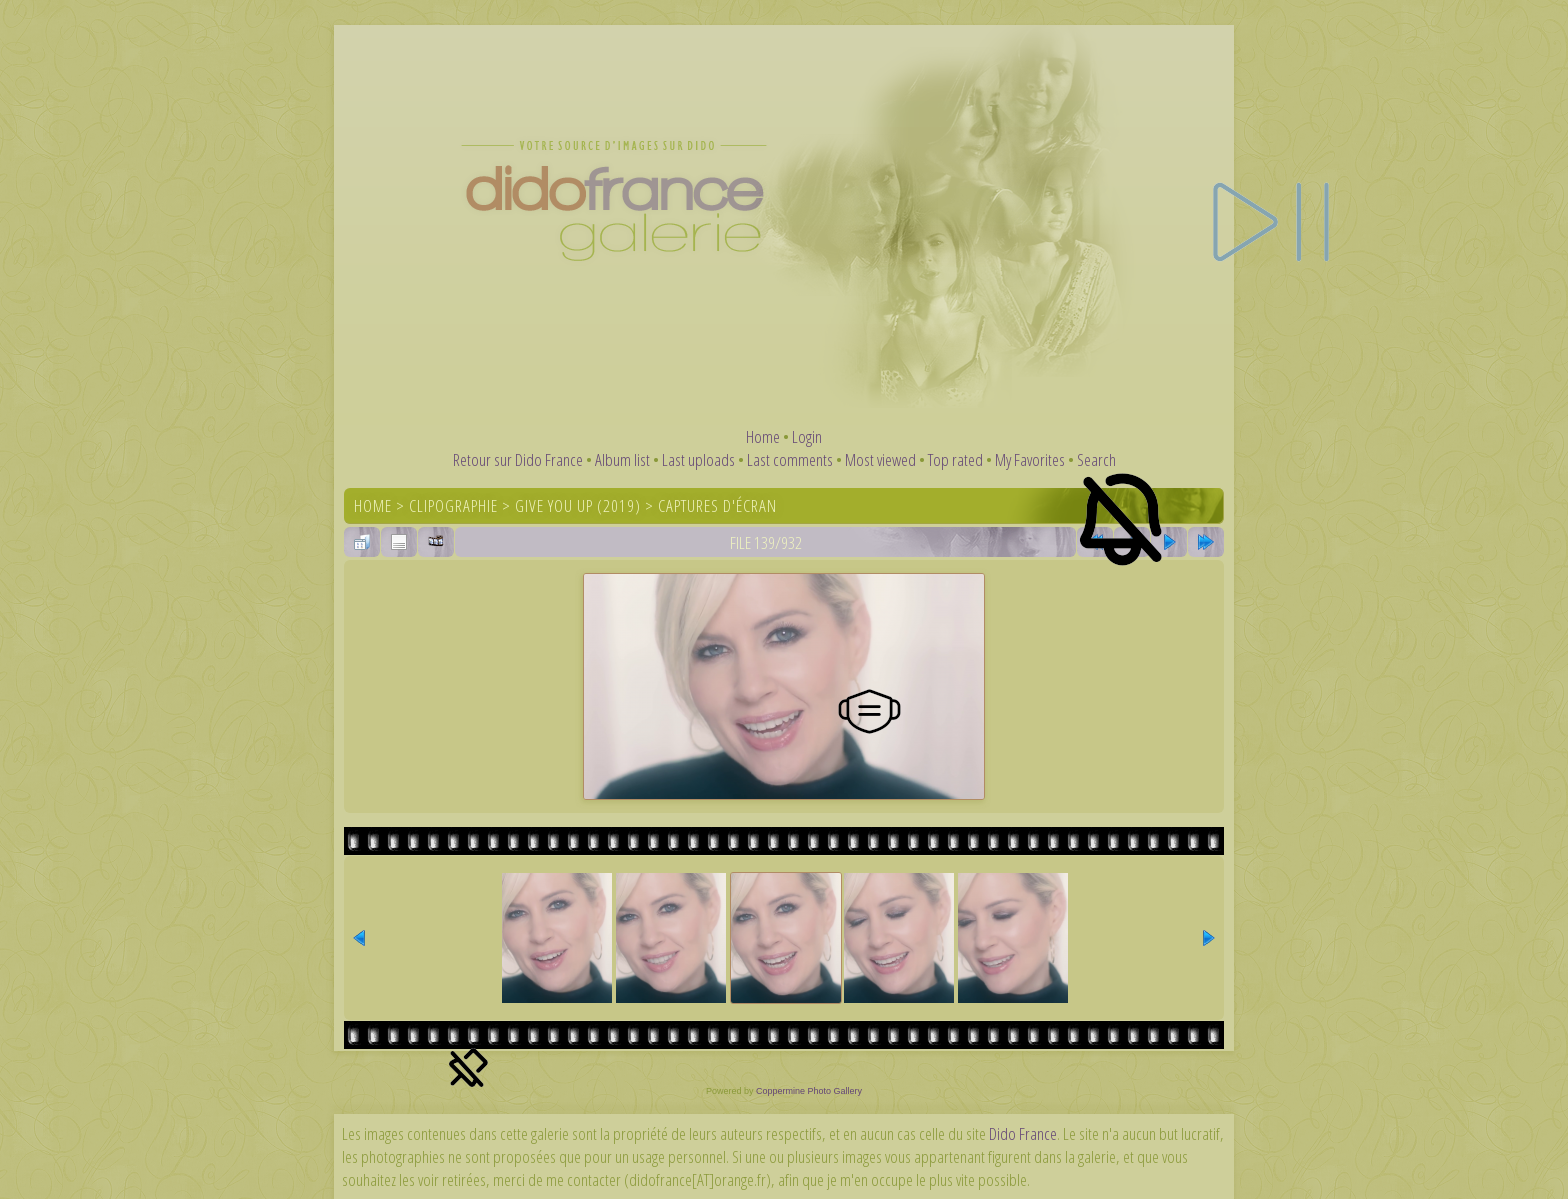 The height and width of the screenshot is (1199, 1568). What do you see at coordinates (869, 712) in the screenshot?
I see `indicates face mask required or health safety guidelines` at bounding box center [869, 712].